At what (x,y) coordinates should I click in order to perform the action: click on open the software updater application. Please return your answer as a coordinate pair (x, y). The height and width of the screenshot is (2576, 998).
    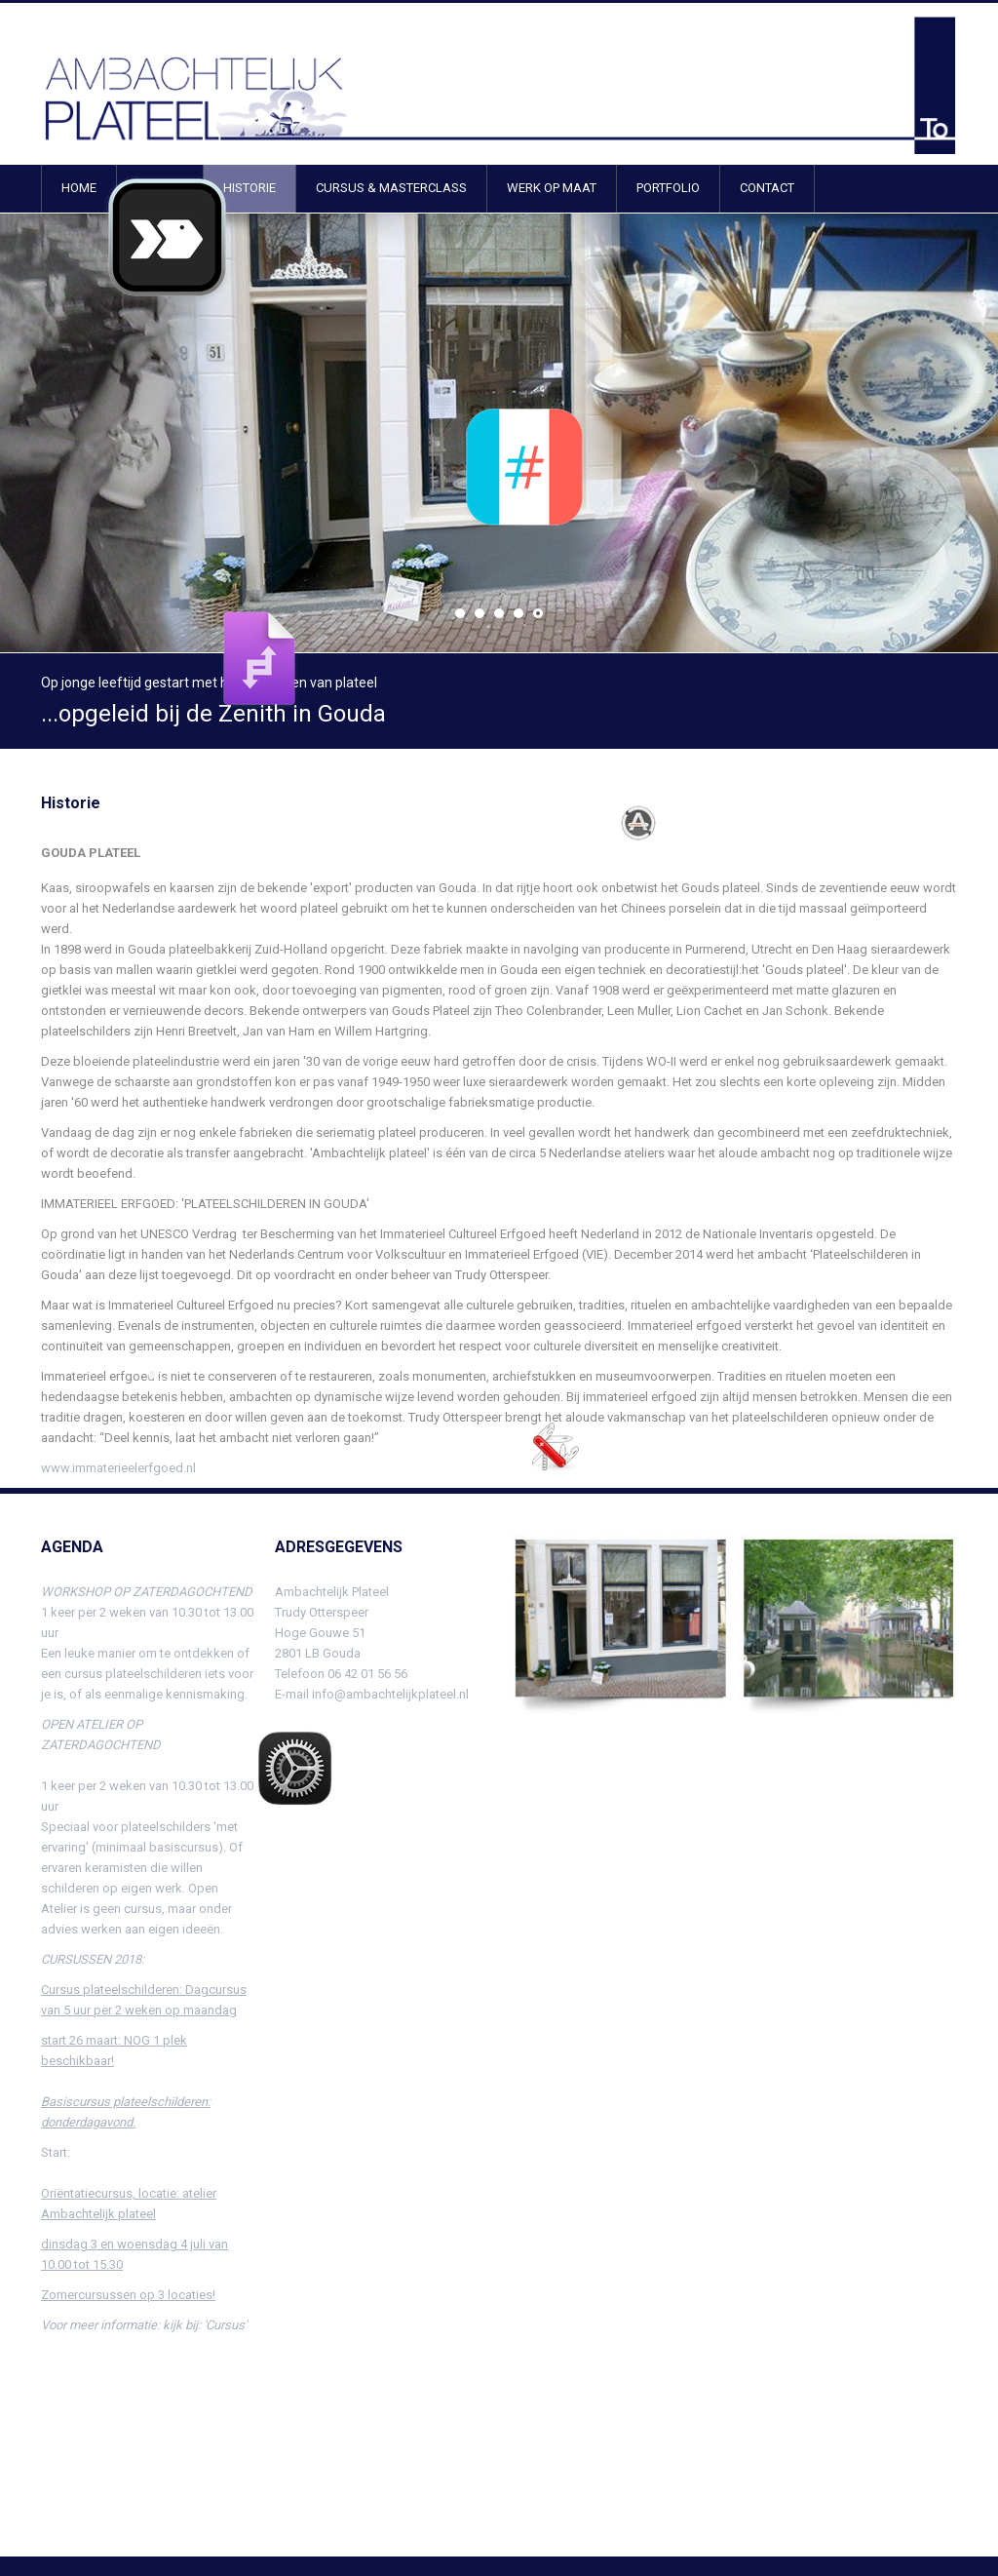
    Looking at the image, I should click on (638, 823).